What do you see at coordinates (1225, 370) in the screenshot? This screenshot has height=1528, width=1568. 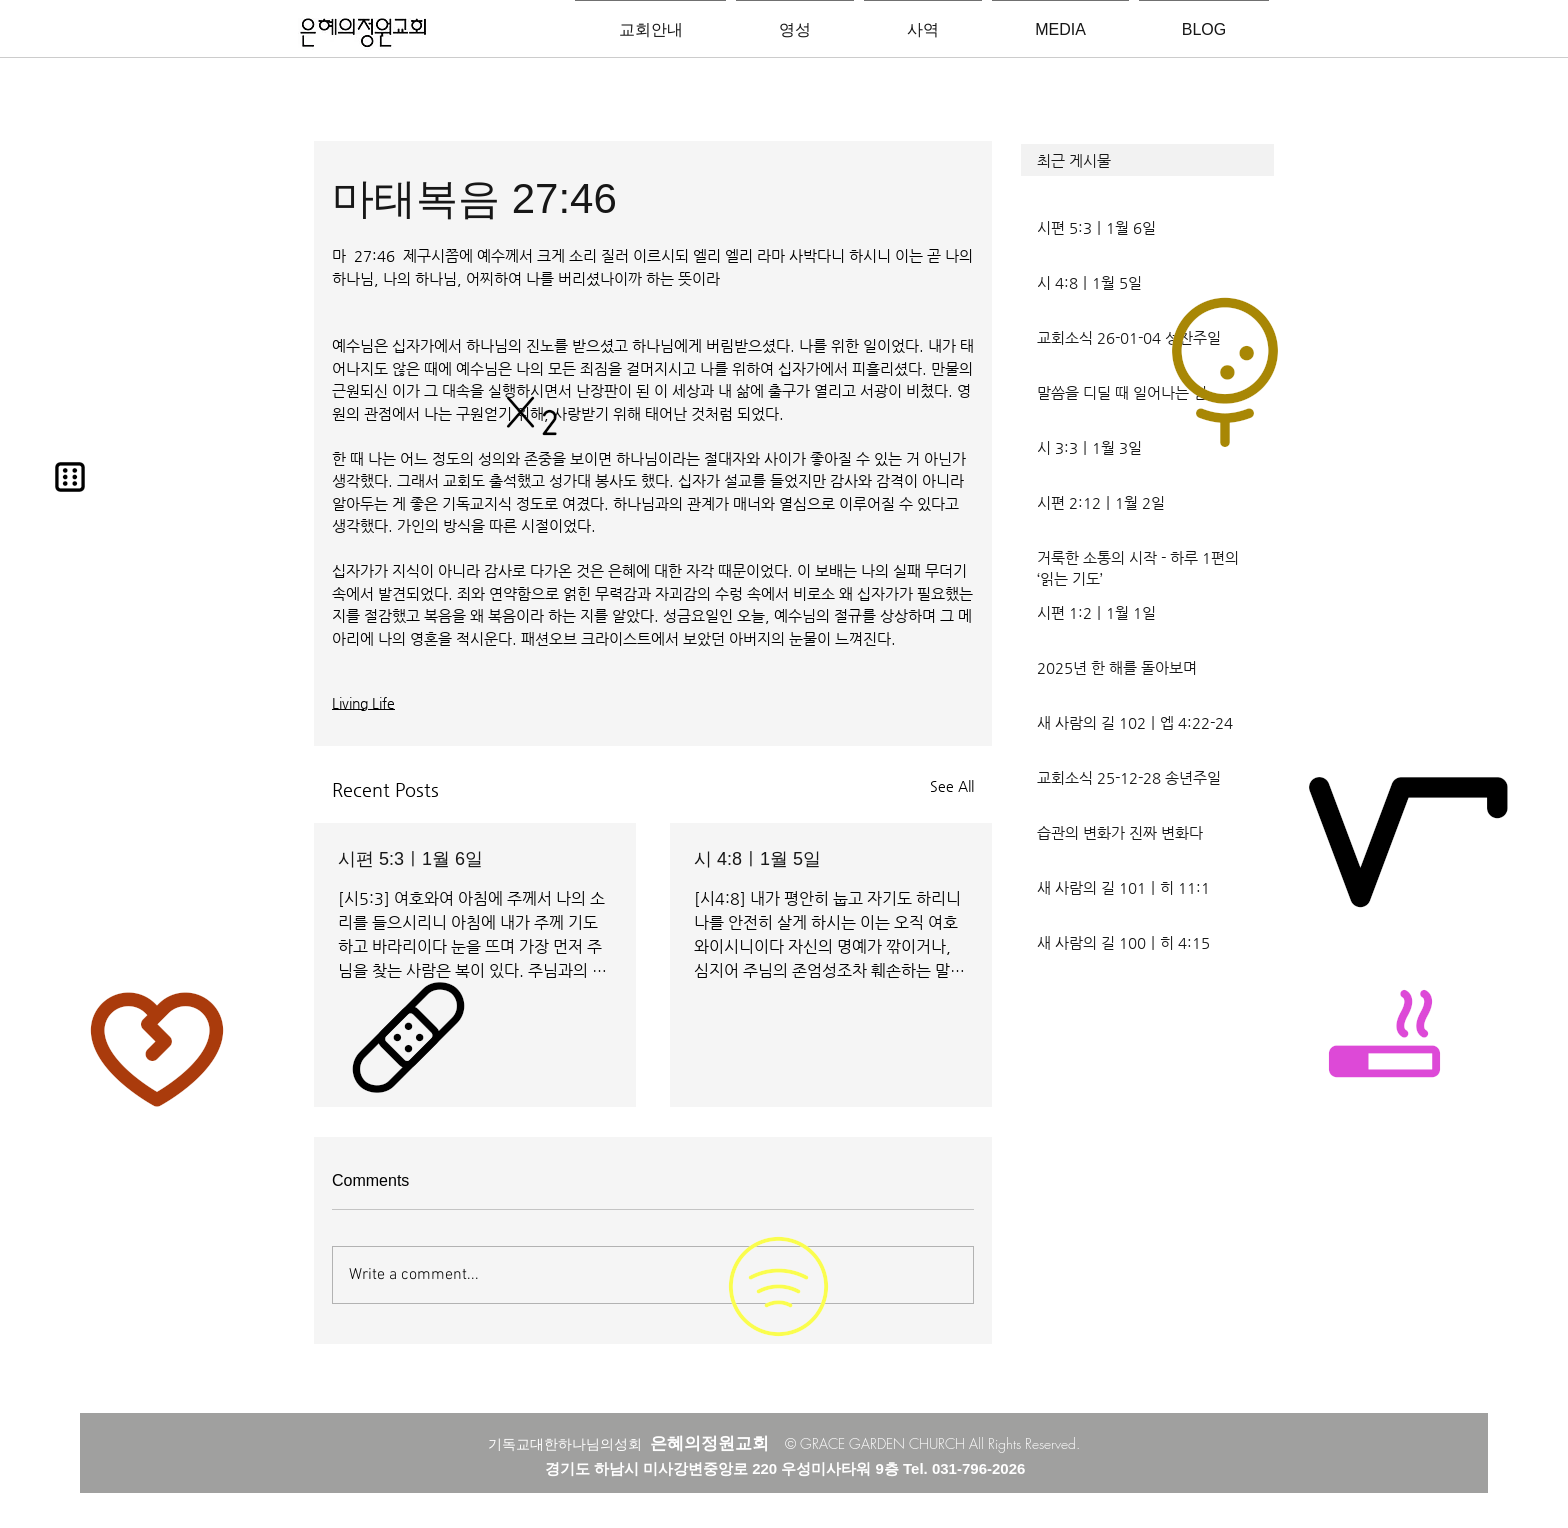 I see `access golf-related features or content` at bounding box center [1225, 370].